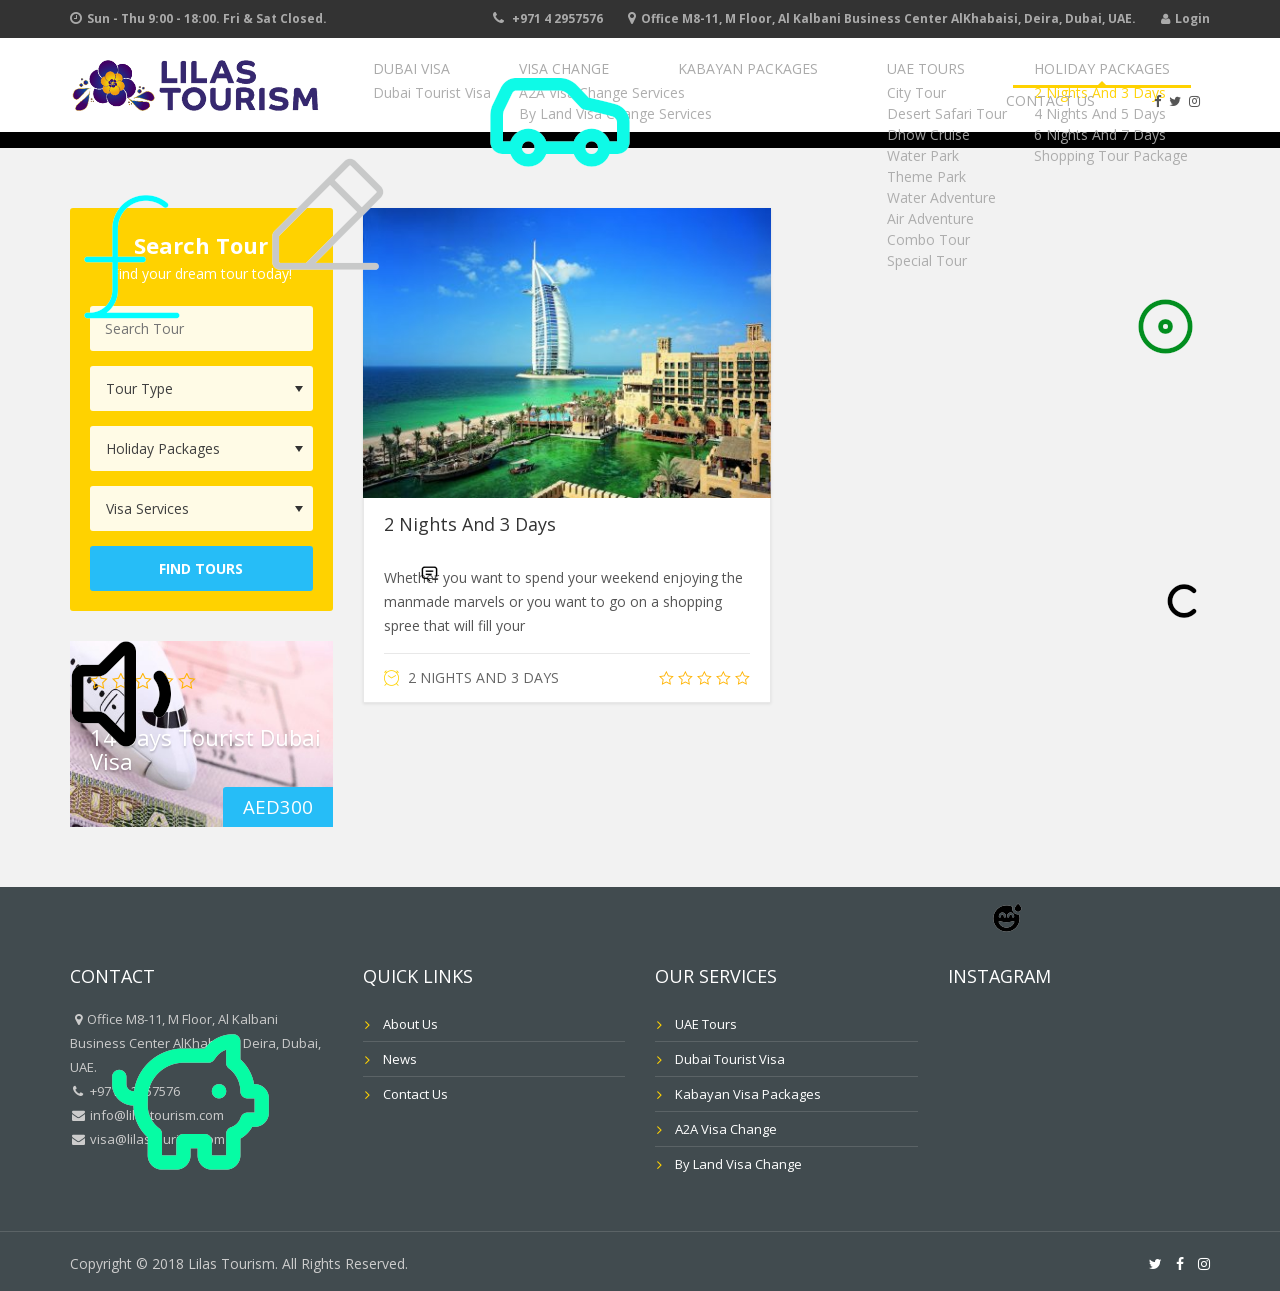  Describe the element at coordinates (190, 1105) in the screenshot. I see `access savings or budget features` at that location.